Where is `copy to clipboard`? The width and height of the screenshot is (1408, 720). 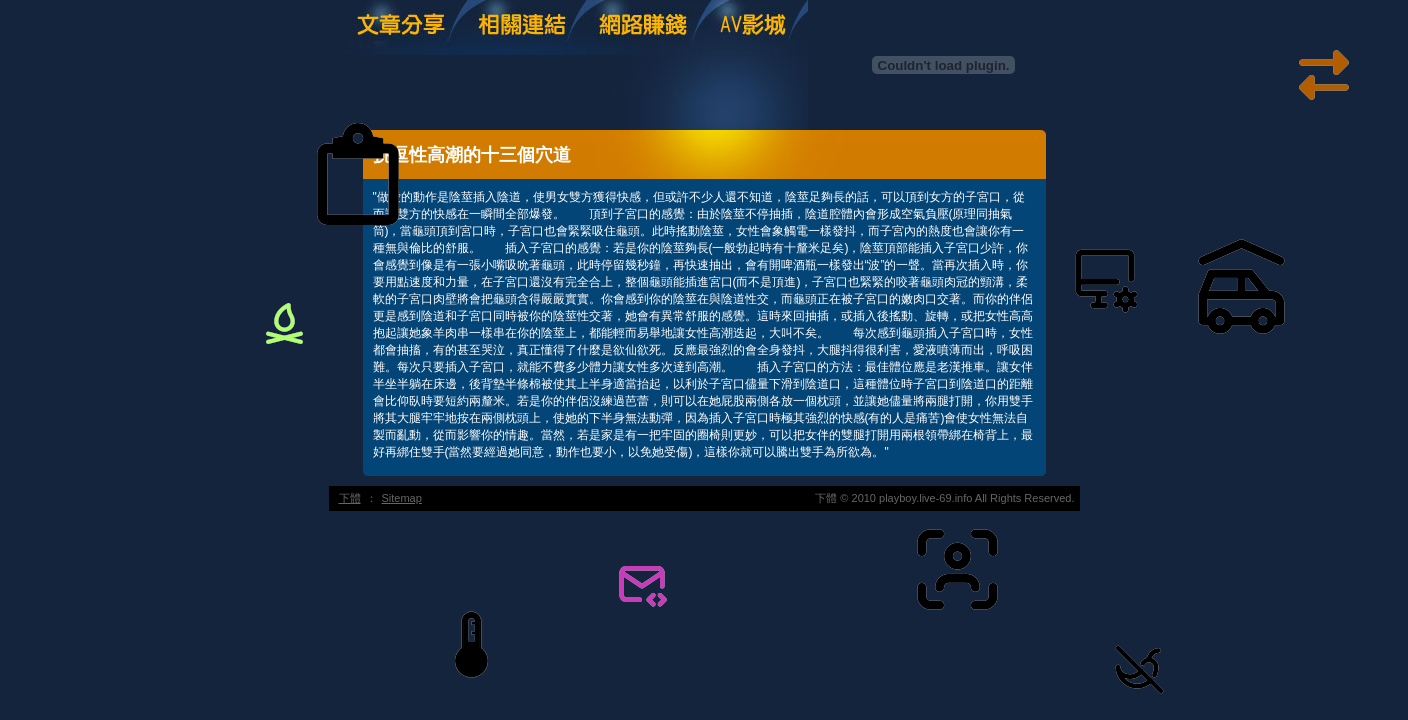 copy to clipboard is located at coordinates (358, 174).